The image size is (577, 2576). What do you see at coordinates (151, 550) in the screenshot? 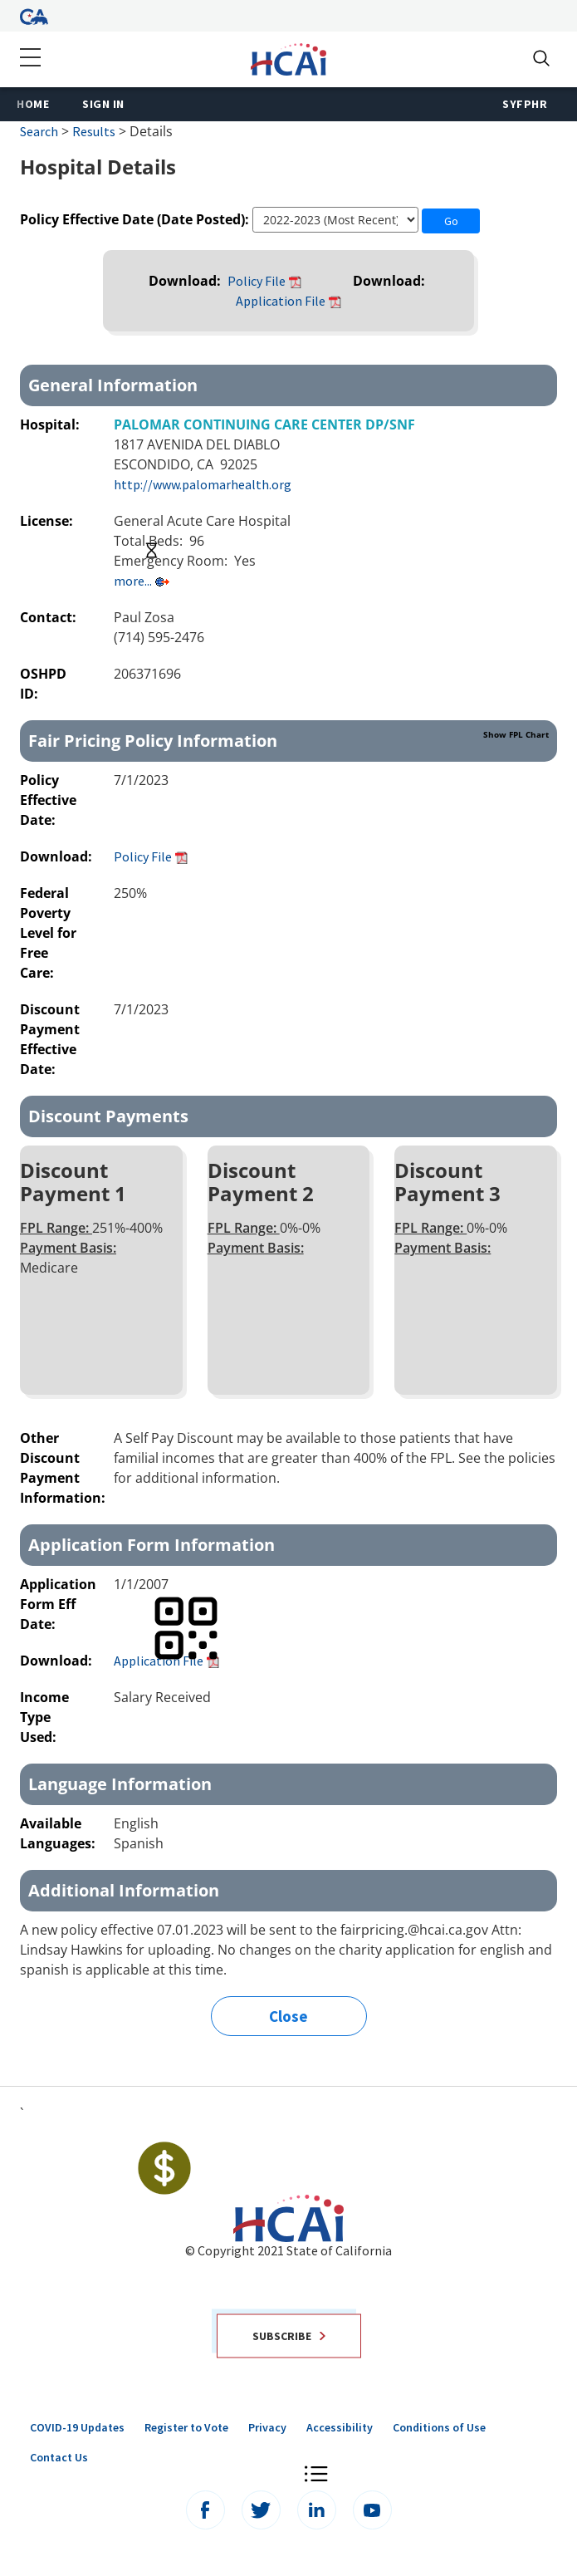
I see `indicates loading or processing in progress` at bounding box center [151, 550].